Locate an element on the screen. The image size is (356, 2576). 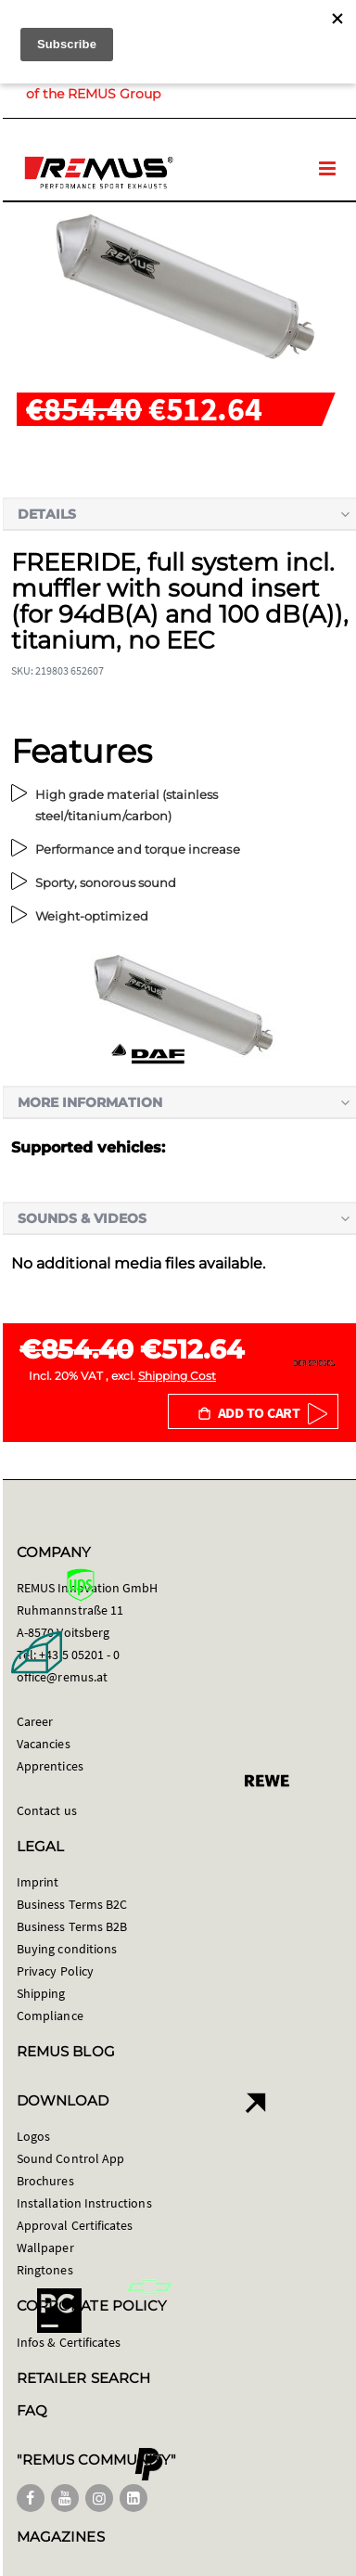
open the REWE grocery store app is located at coordinates (267, 1781).